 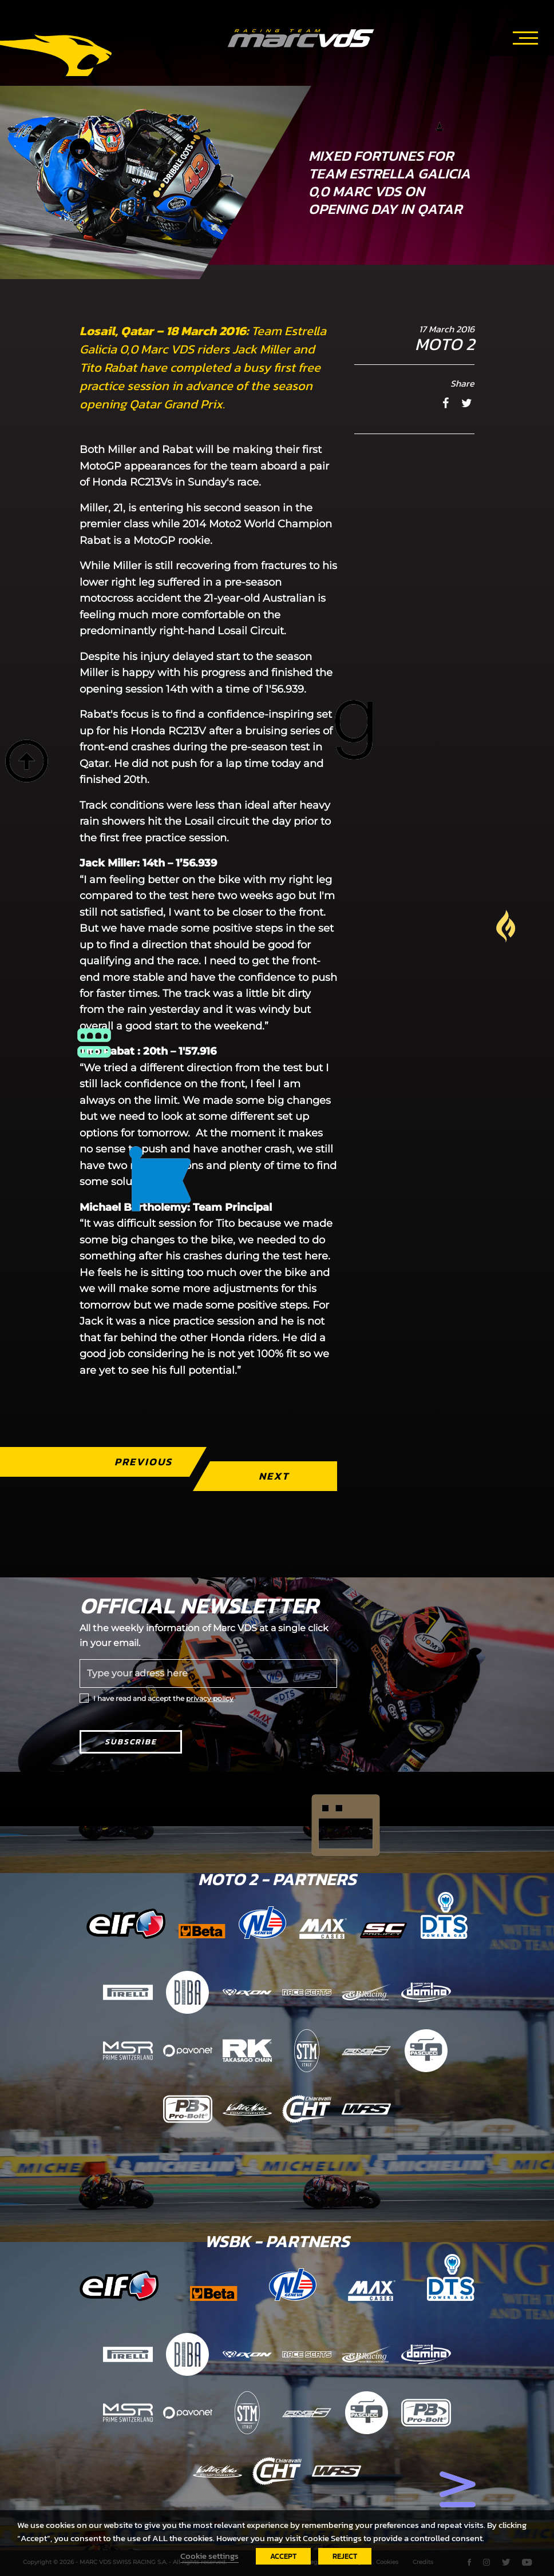 I want to click on access dental or oral health features, so click(x=94, y=1043).